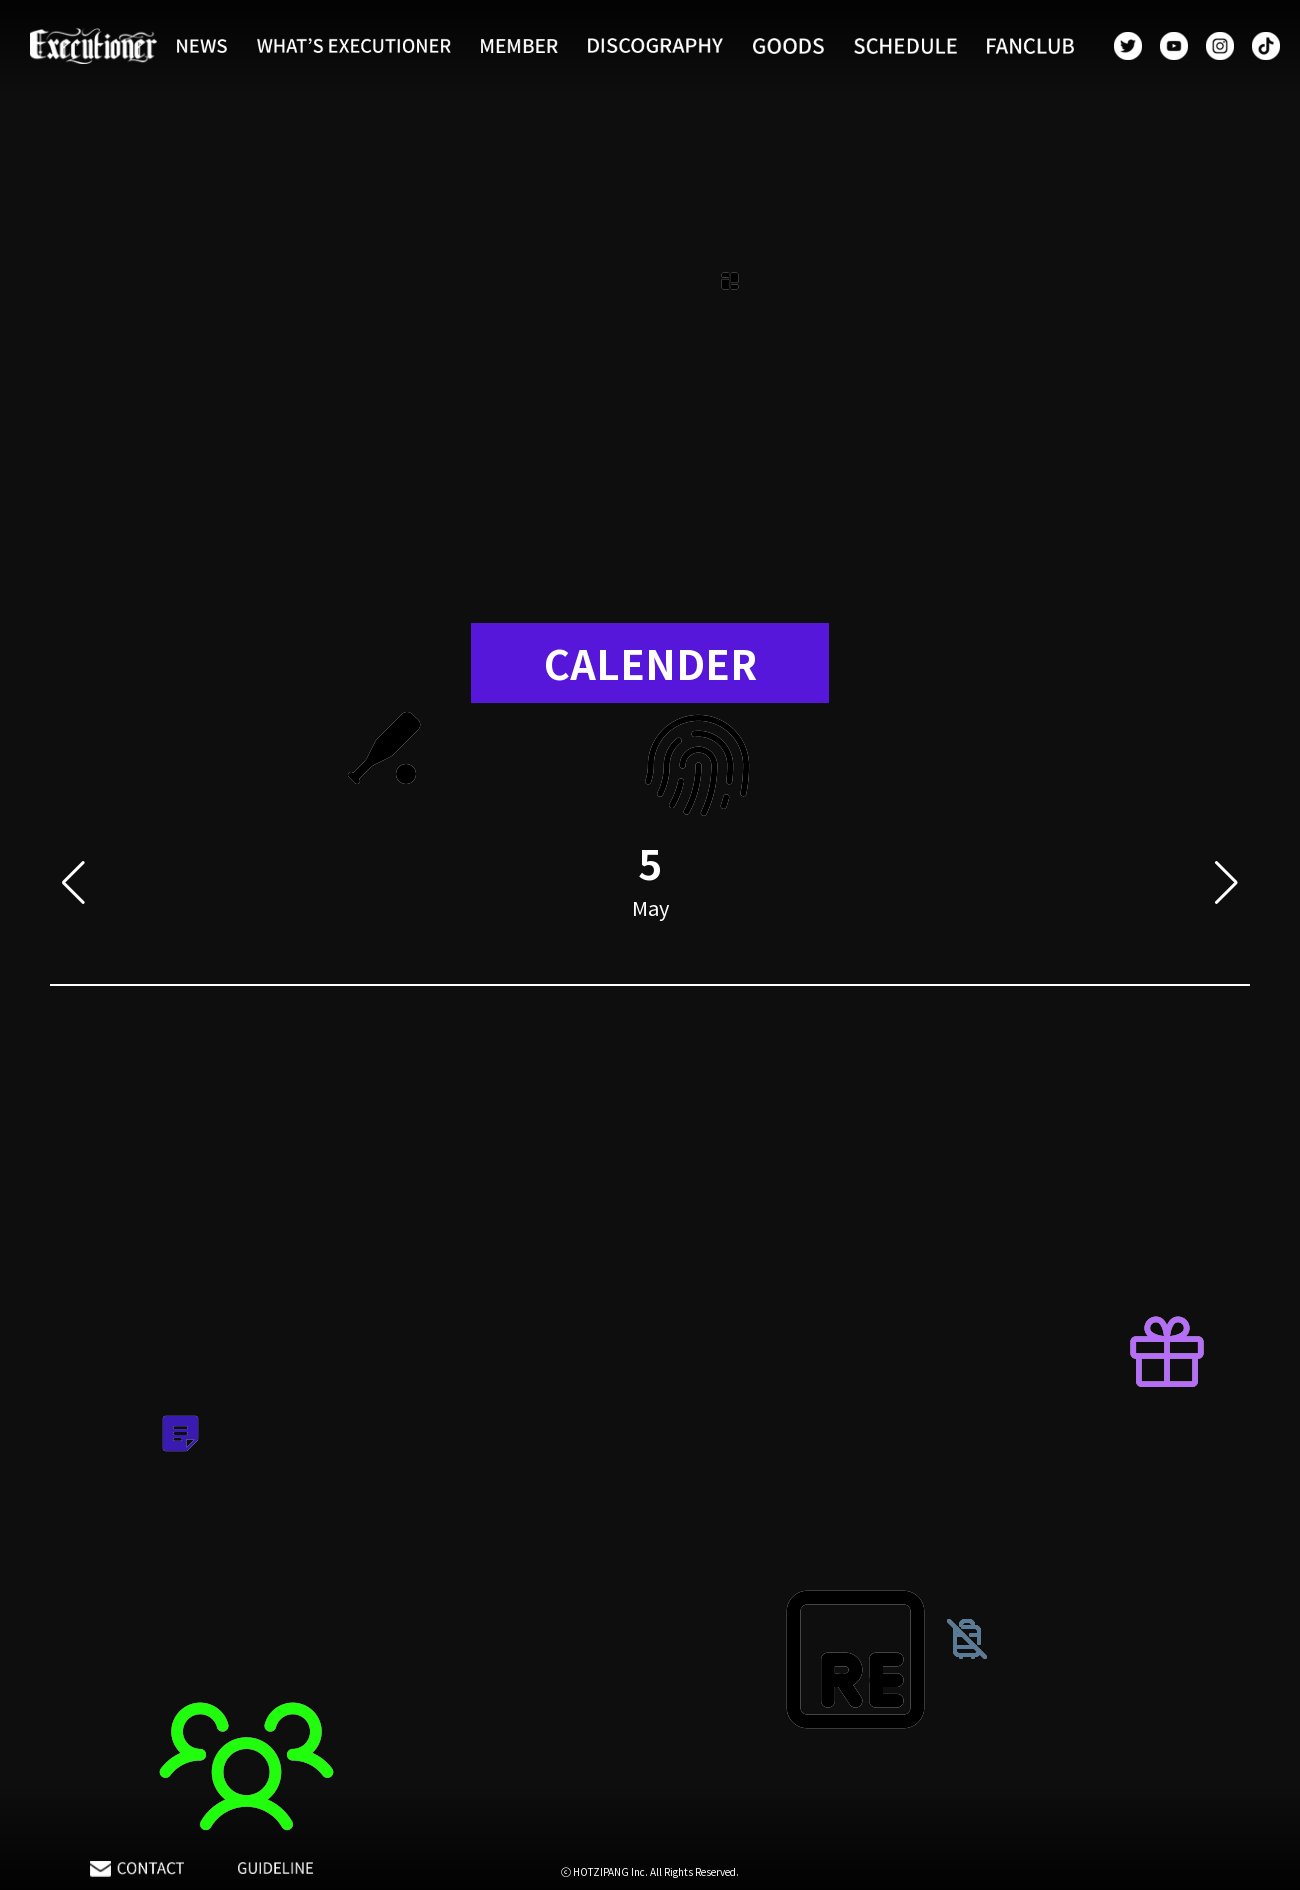  Describe the element at coordinates (384, 748) in the screenshot. I see `access baseball or sports content` at that location.